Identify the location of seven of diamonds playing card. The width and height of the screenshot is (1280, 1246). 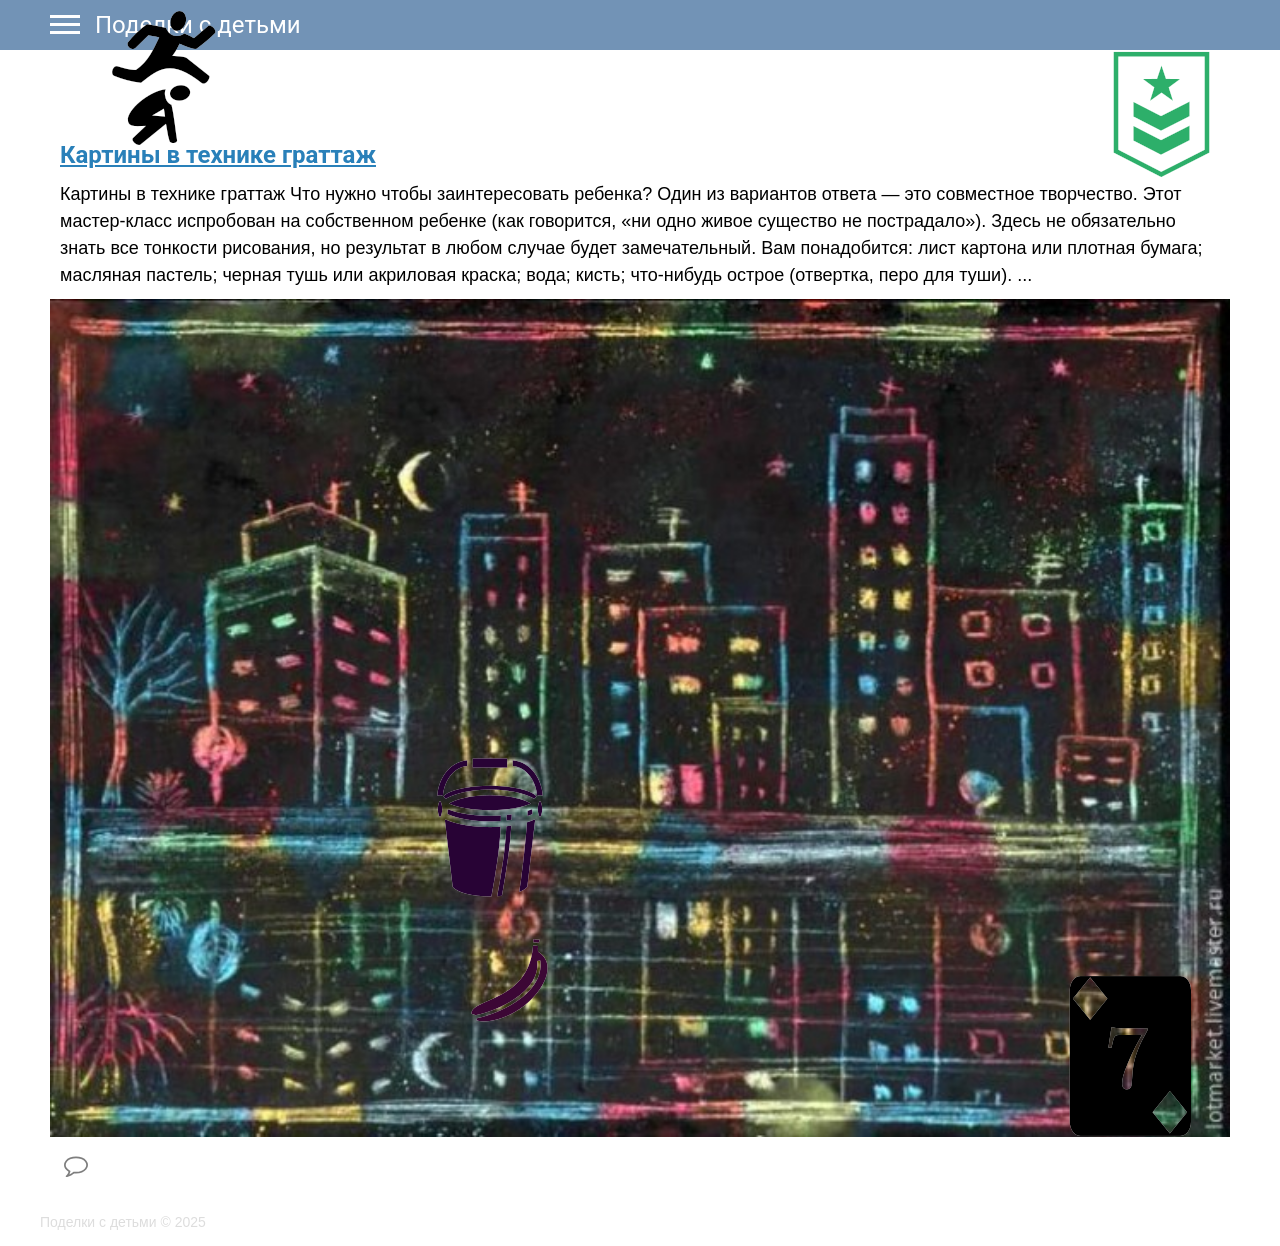
(1130, 1056).